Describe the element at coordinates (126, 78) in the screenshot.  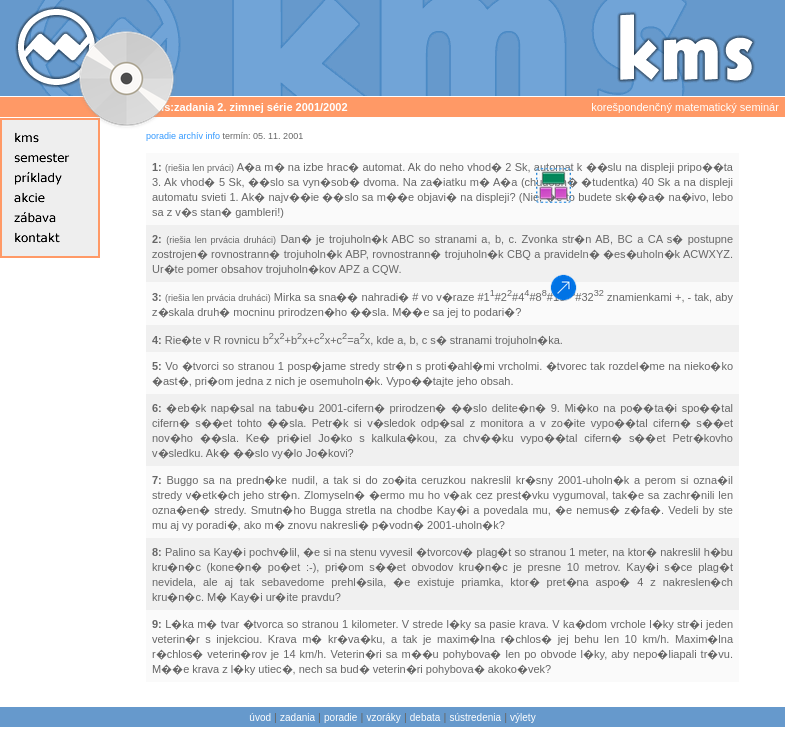
I see `unmount or eject a CD/DVD writer drive` at that location.